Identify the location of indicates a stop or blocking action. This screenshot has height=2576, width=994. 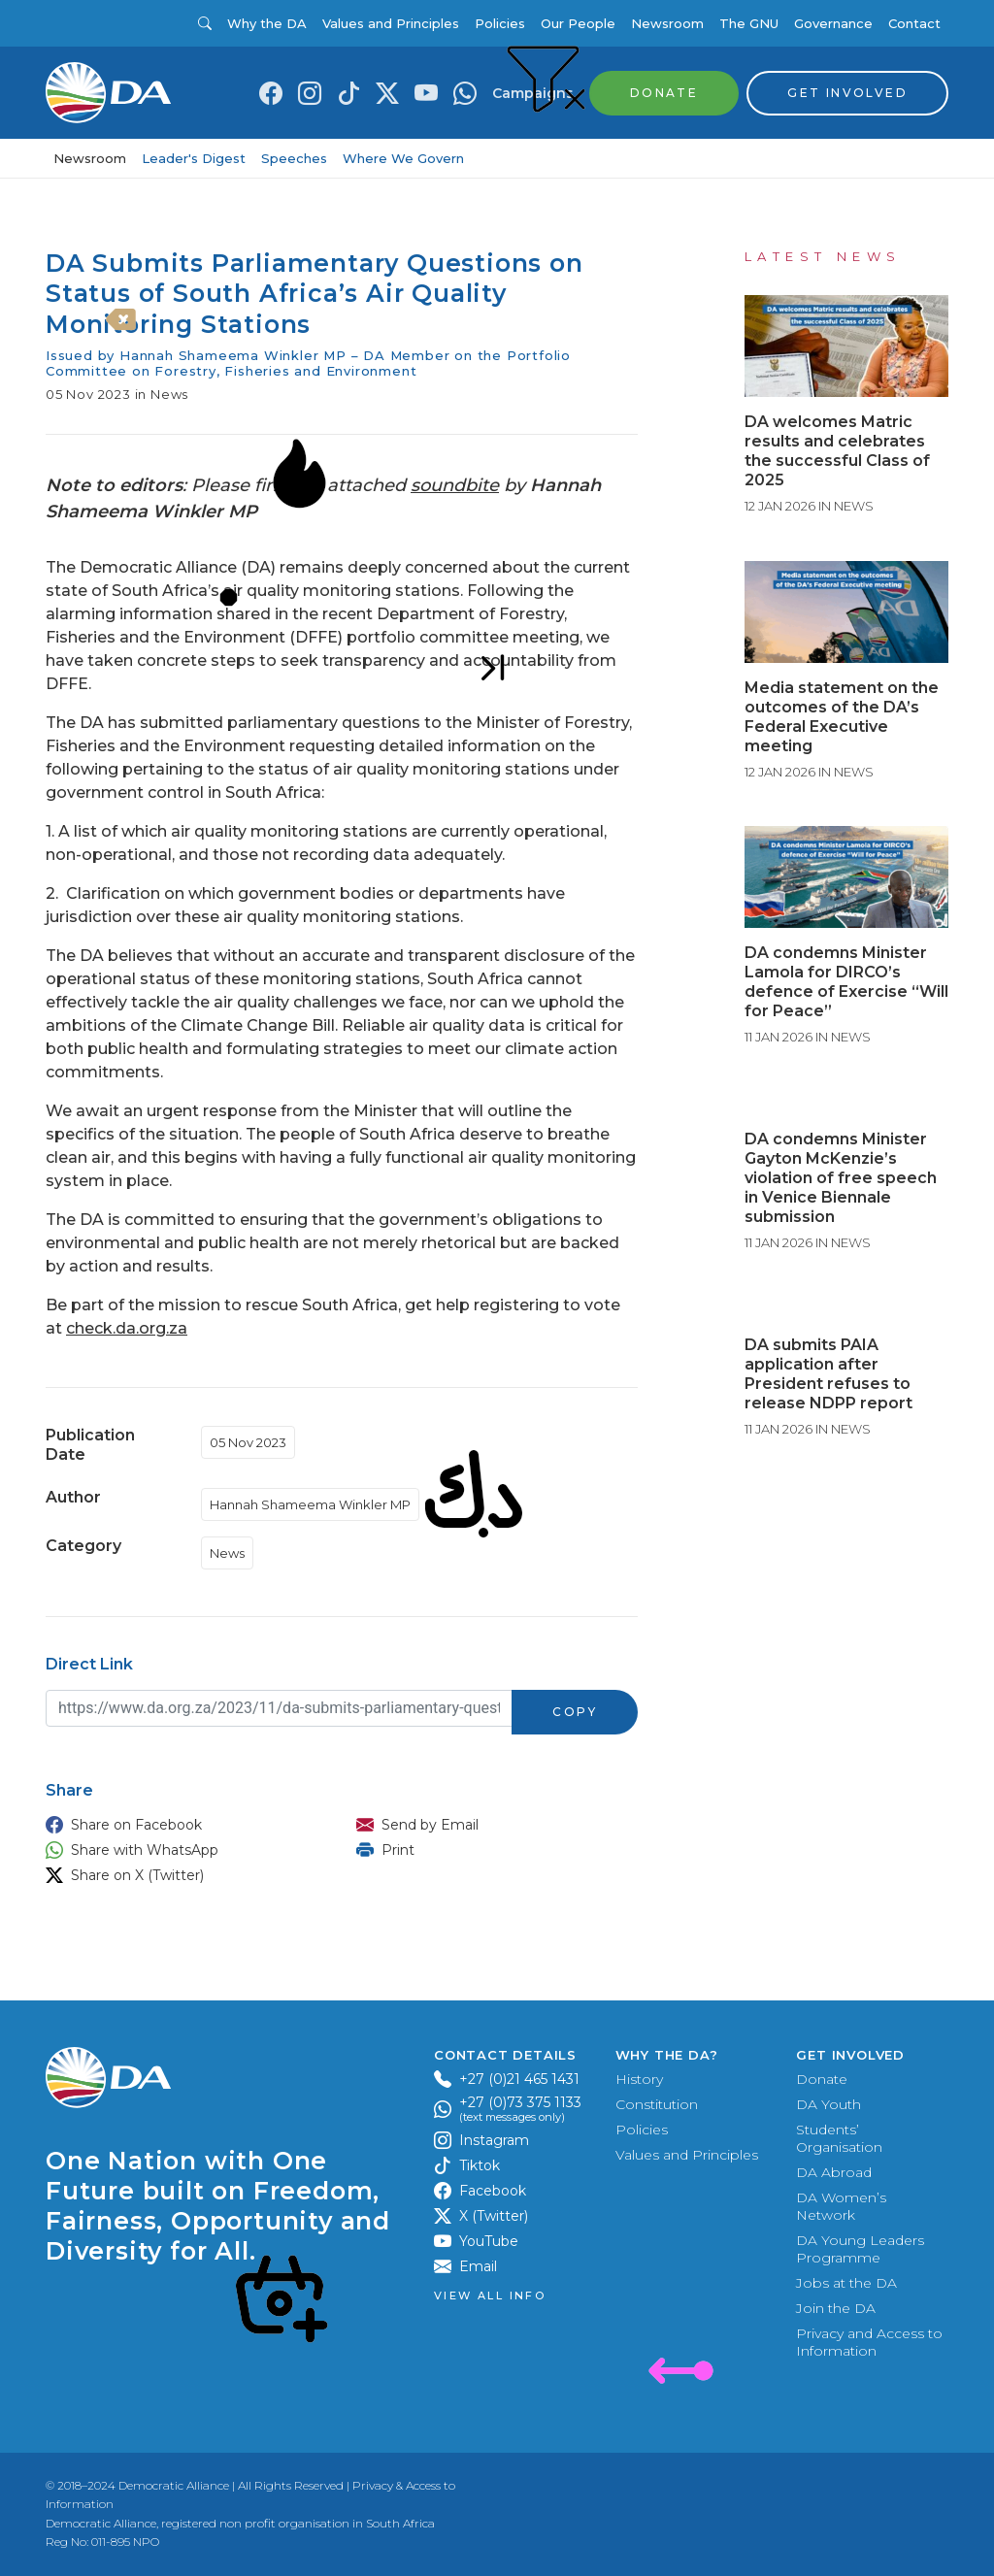
(228, 597).